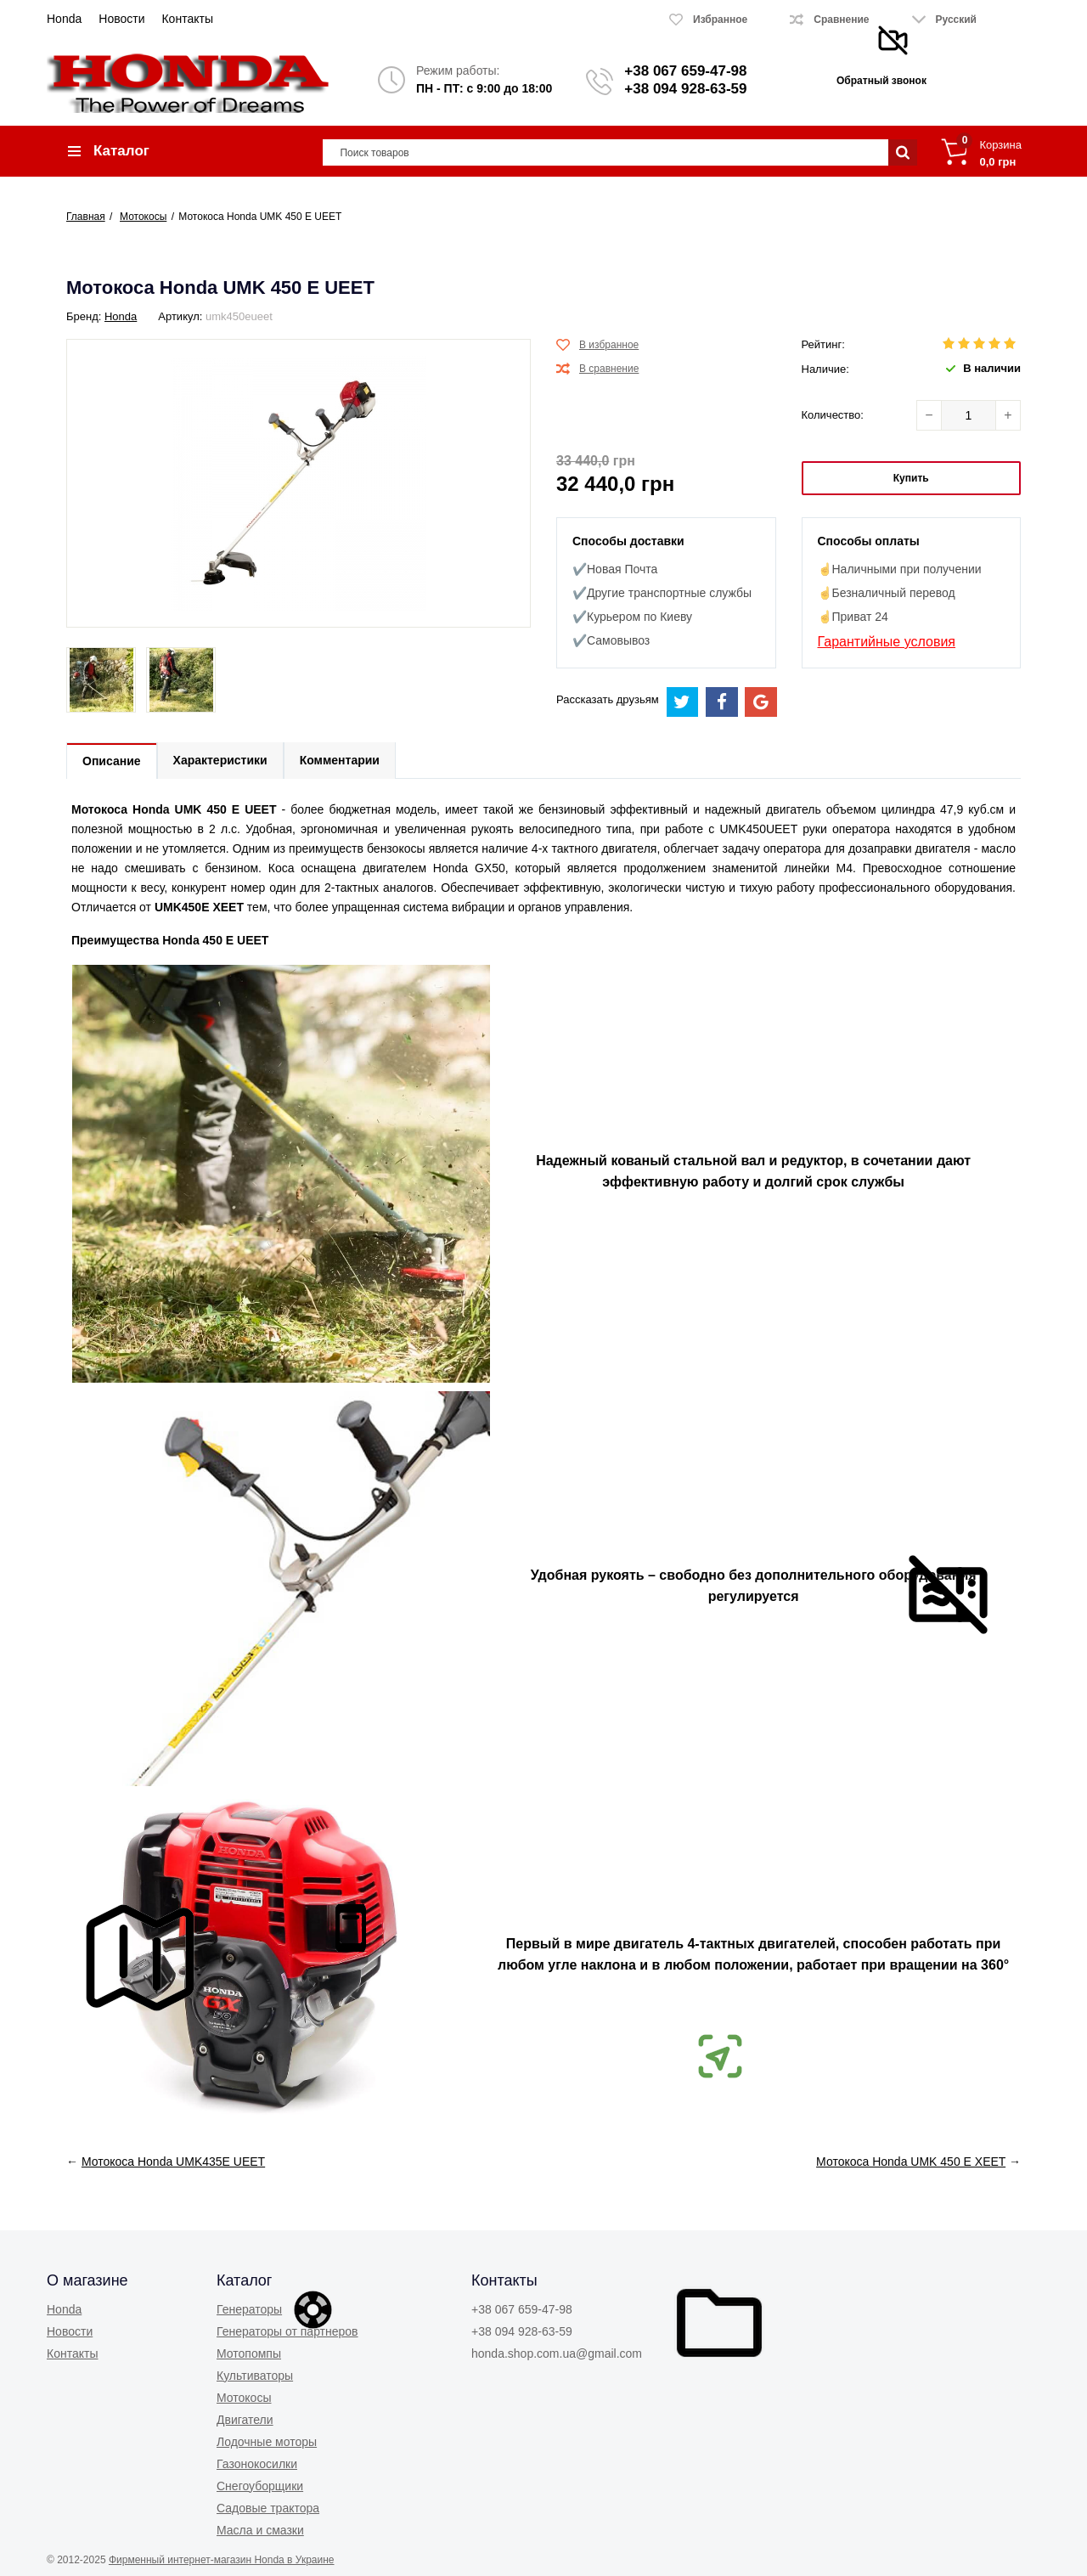  I want to click on scan to detect current location, so click(720, 2056).